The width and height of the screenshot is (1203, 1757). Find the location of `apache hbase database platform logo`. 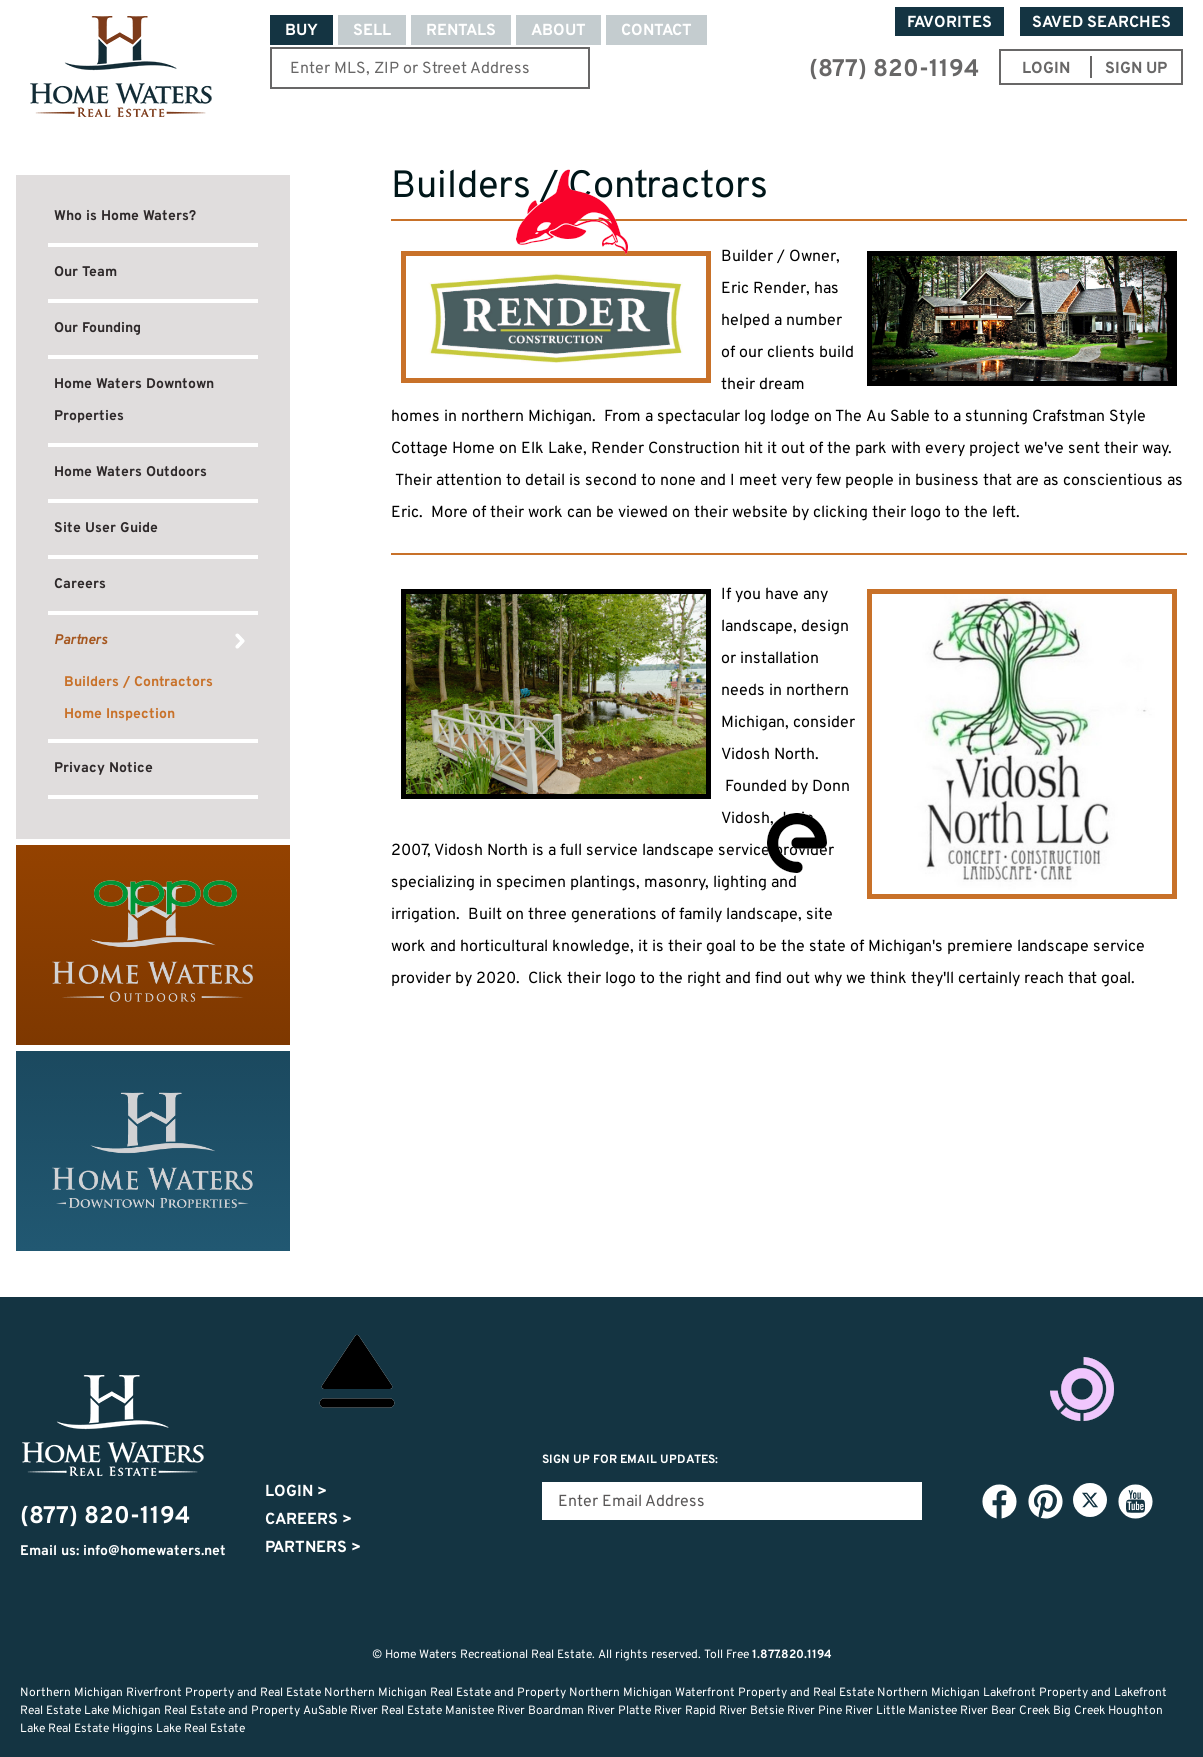

apache hbase database platform logo is located at coordinates (572, 212).